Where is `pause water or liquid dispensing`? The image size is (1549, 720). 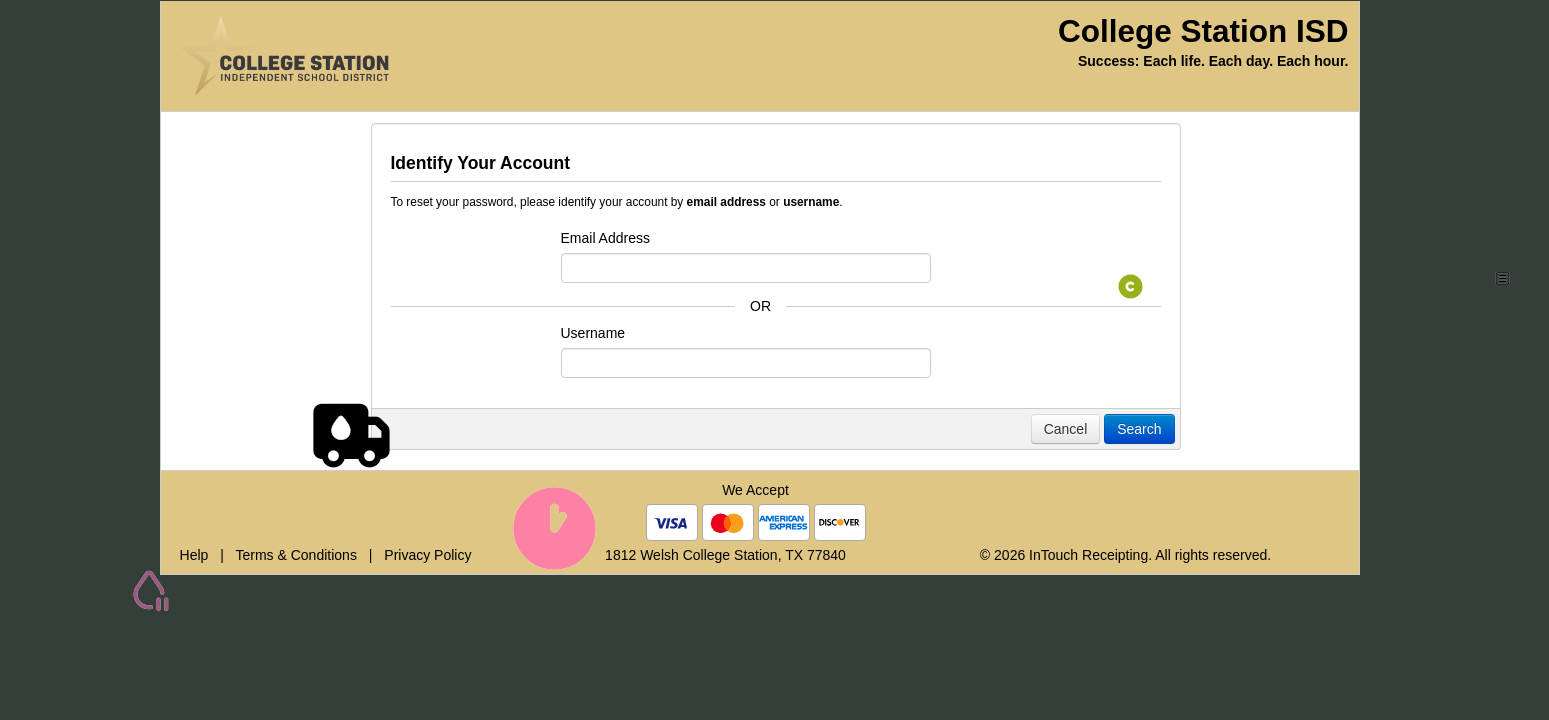 pause water or liquid dispensing is located at coordinates (149, 590).